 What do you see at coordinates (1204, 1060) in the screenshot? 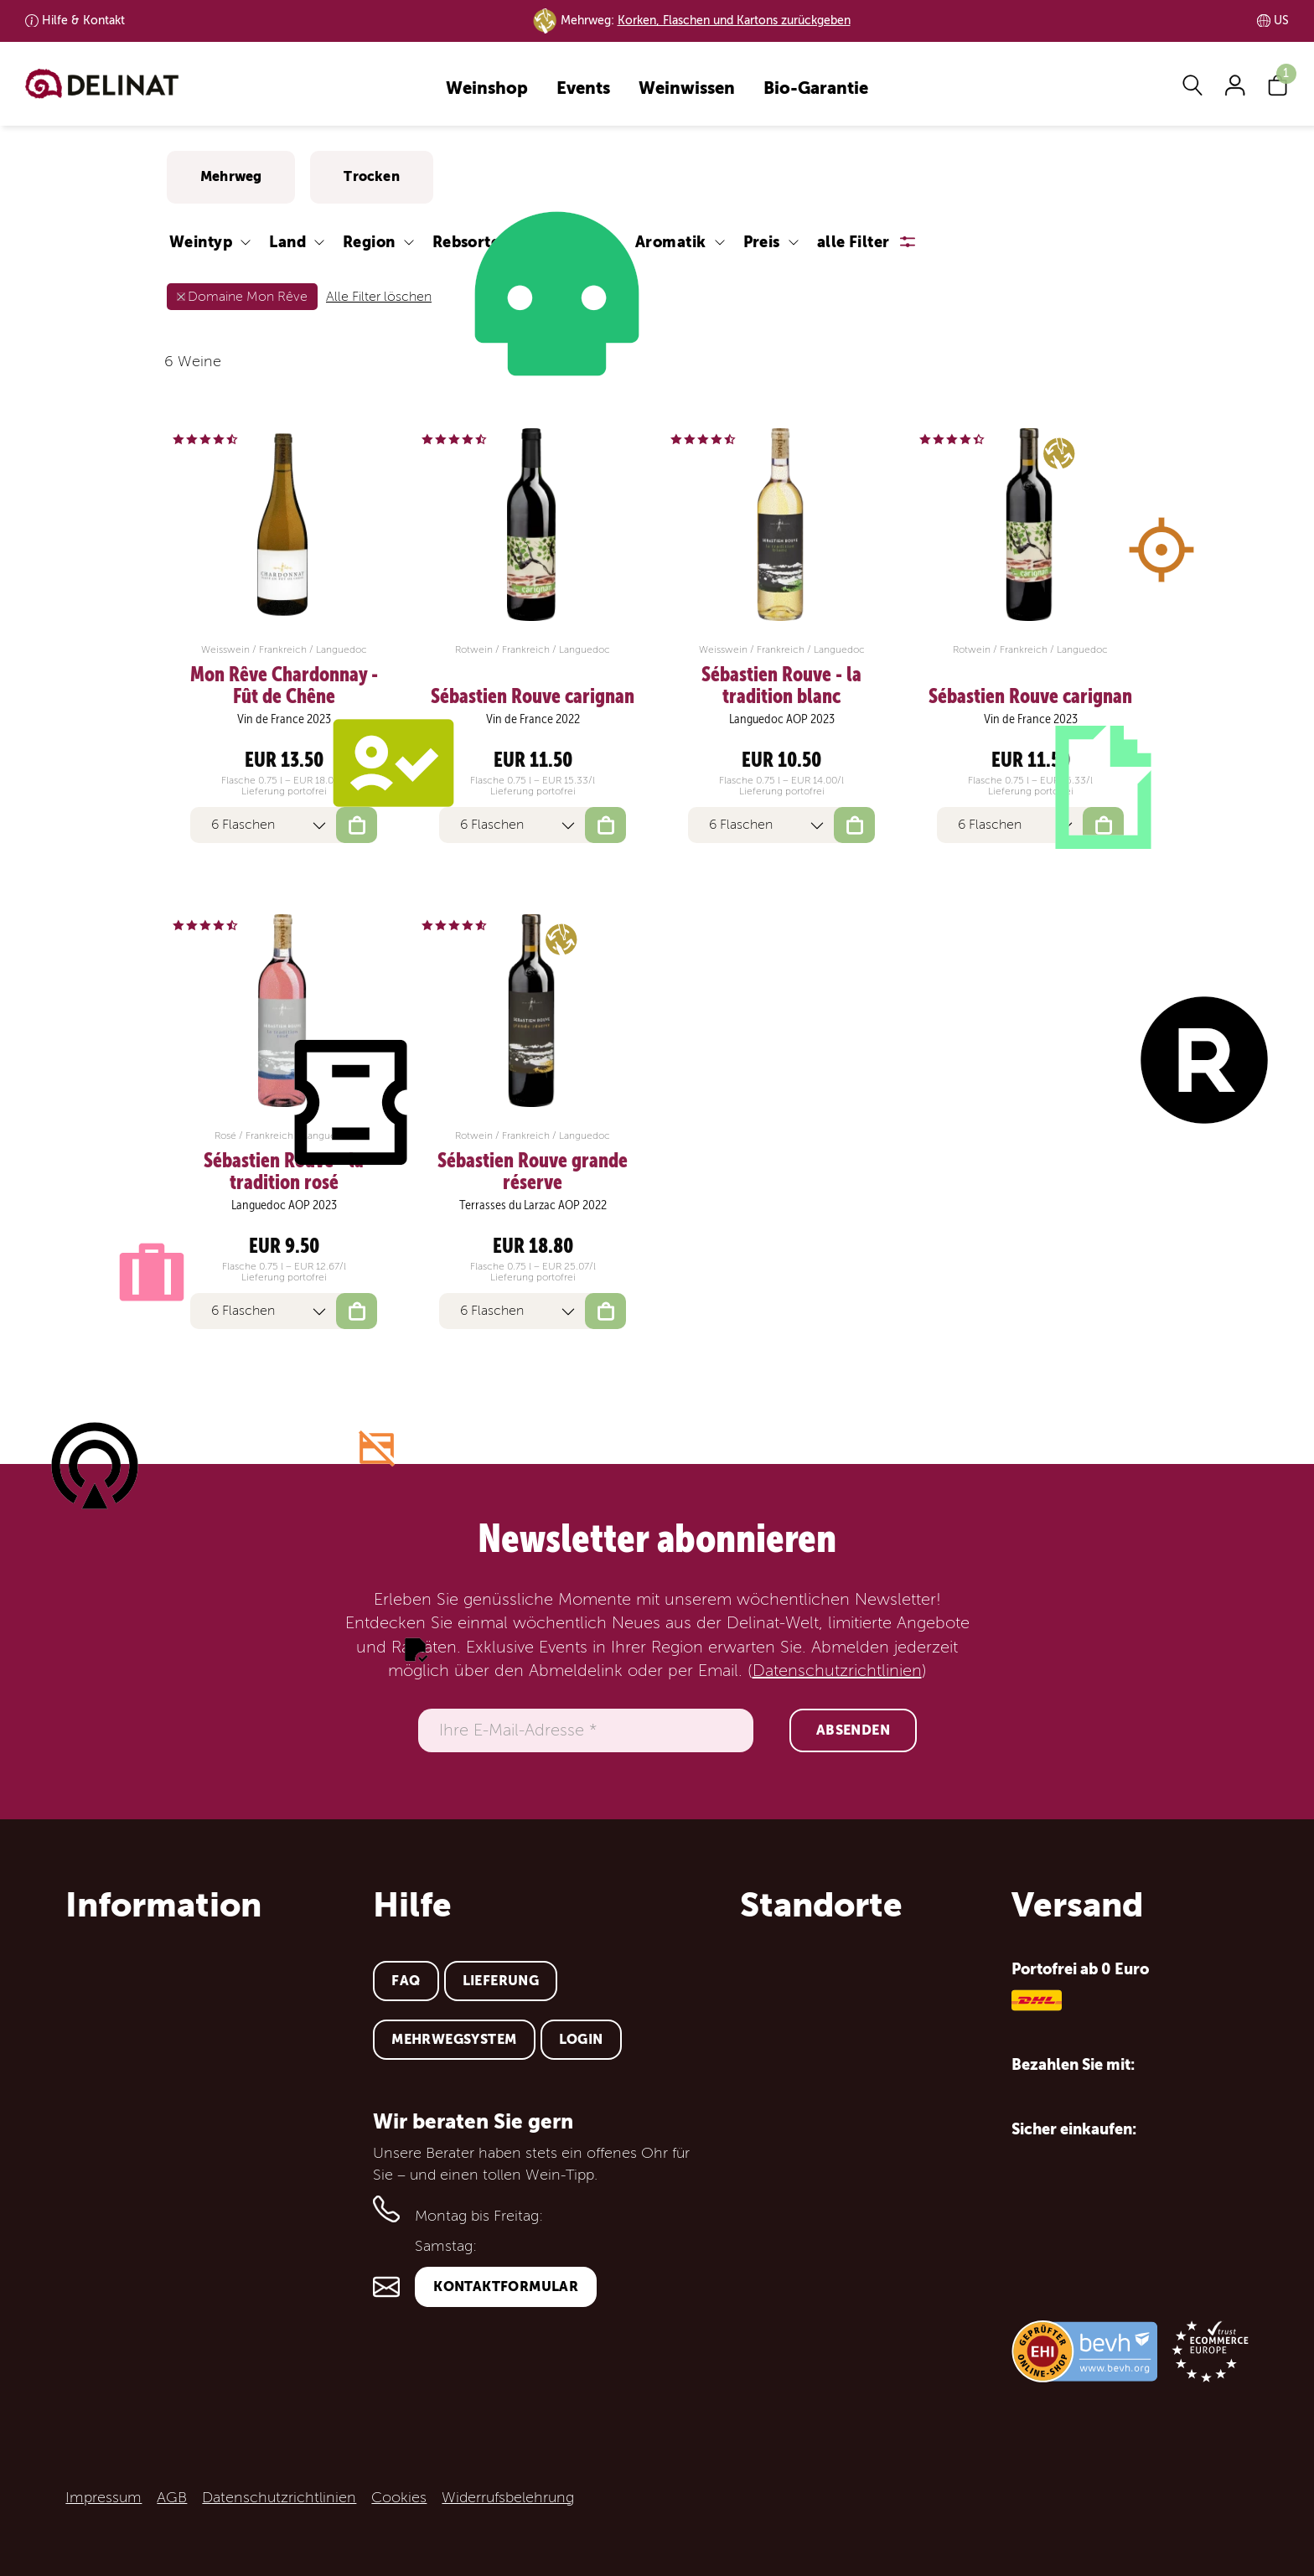
I see `indicates a registered trademark symbol` at bounding box center [1204, 1060].